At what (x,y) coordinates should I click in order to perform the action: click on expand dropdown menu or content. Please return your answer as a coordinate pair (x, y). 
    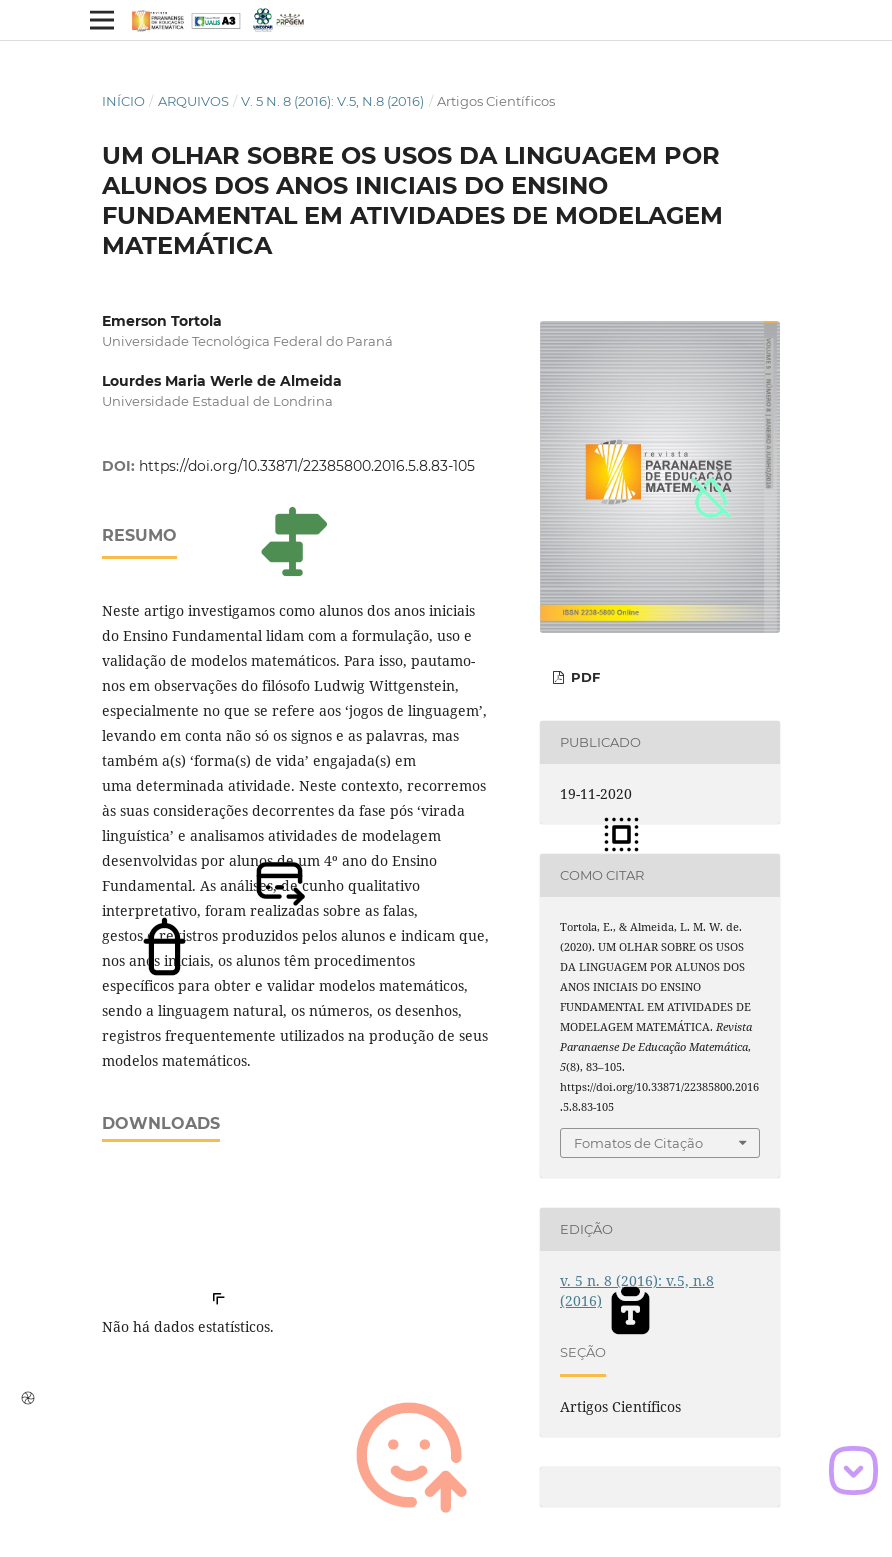
    Looking at the image, I should click on (853, 1470).